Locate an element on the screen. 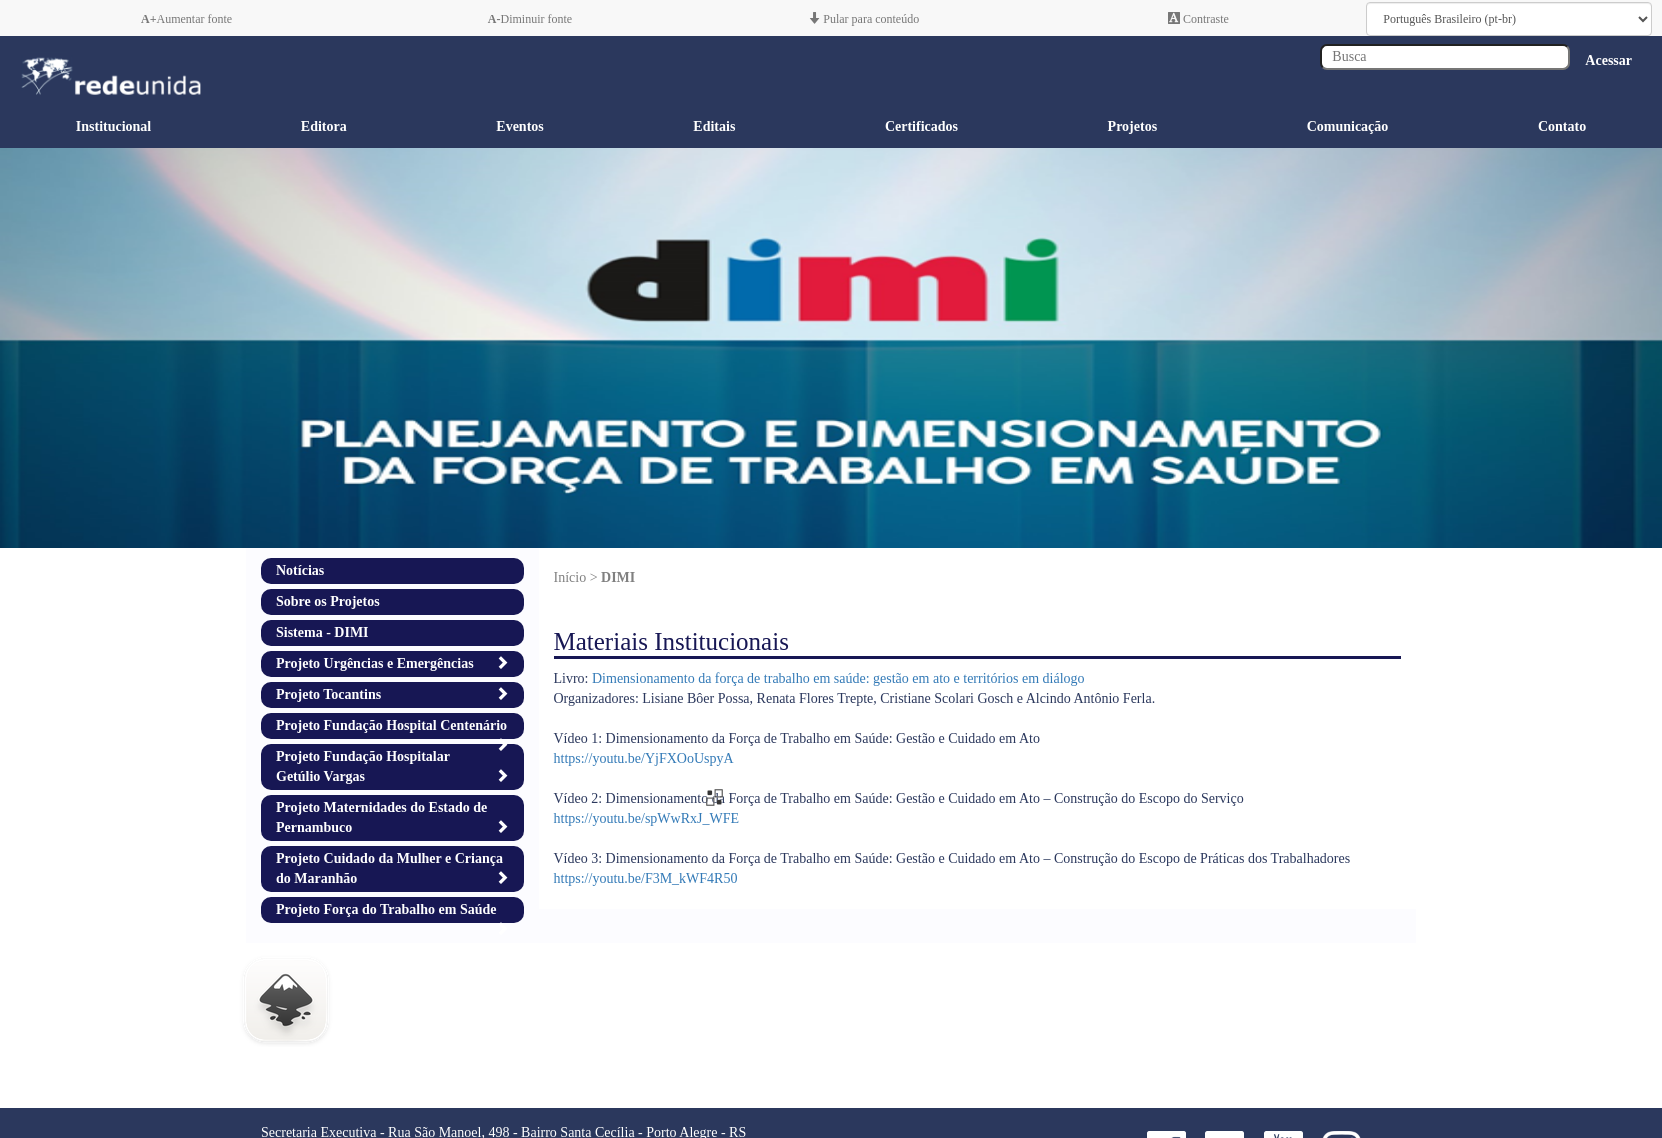  open inkscape vector graphics editor is located at coordinates (286, 1000).